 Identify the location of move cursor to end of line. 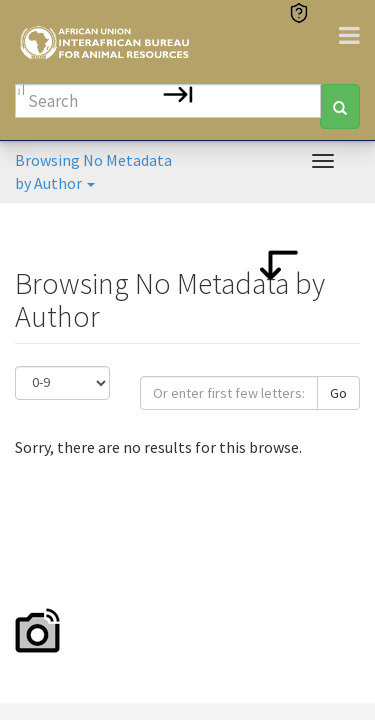
(178, 94).